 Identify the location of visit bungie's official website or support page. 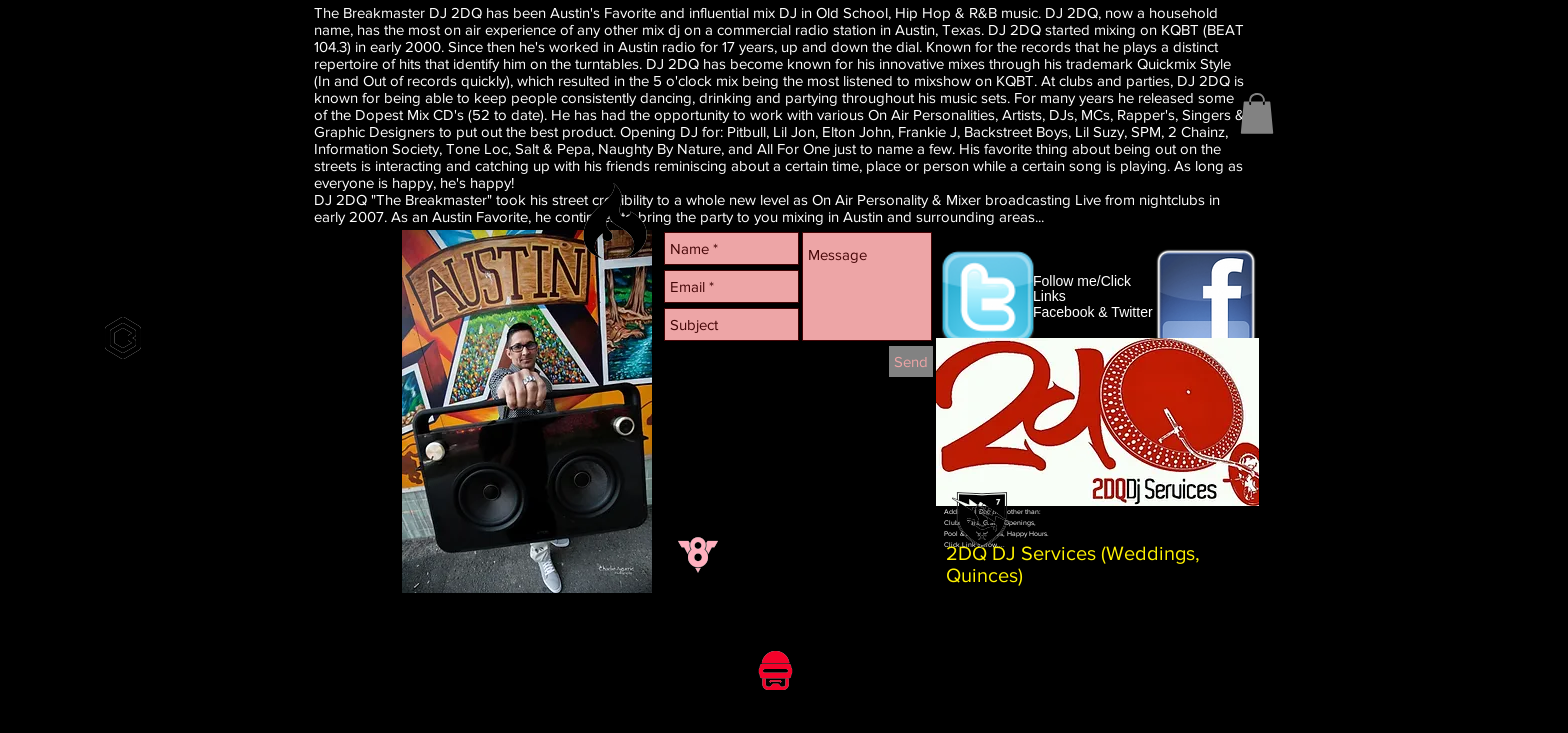
(981, 520).